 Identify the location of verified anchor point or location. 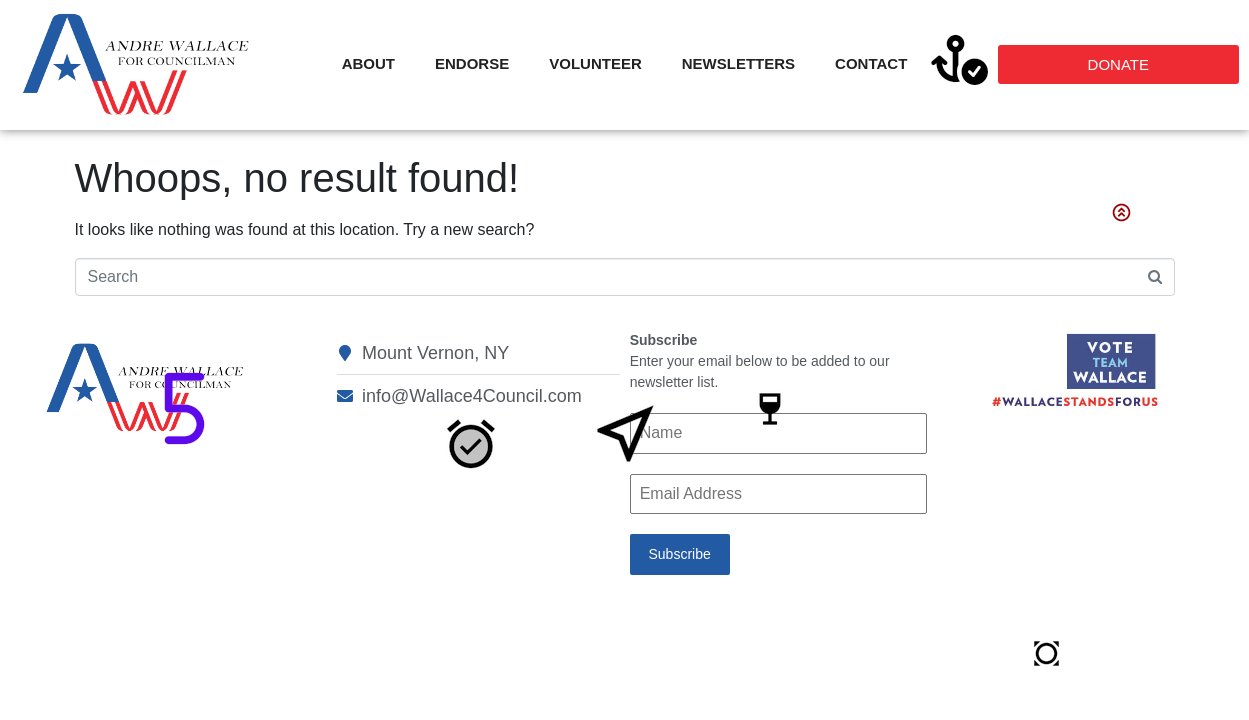
(958, 58).